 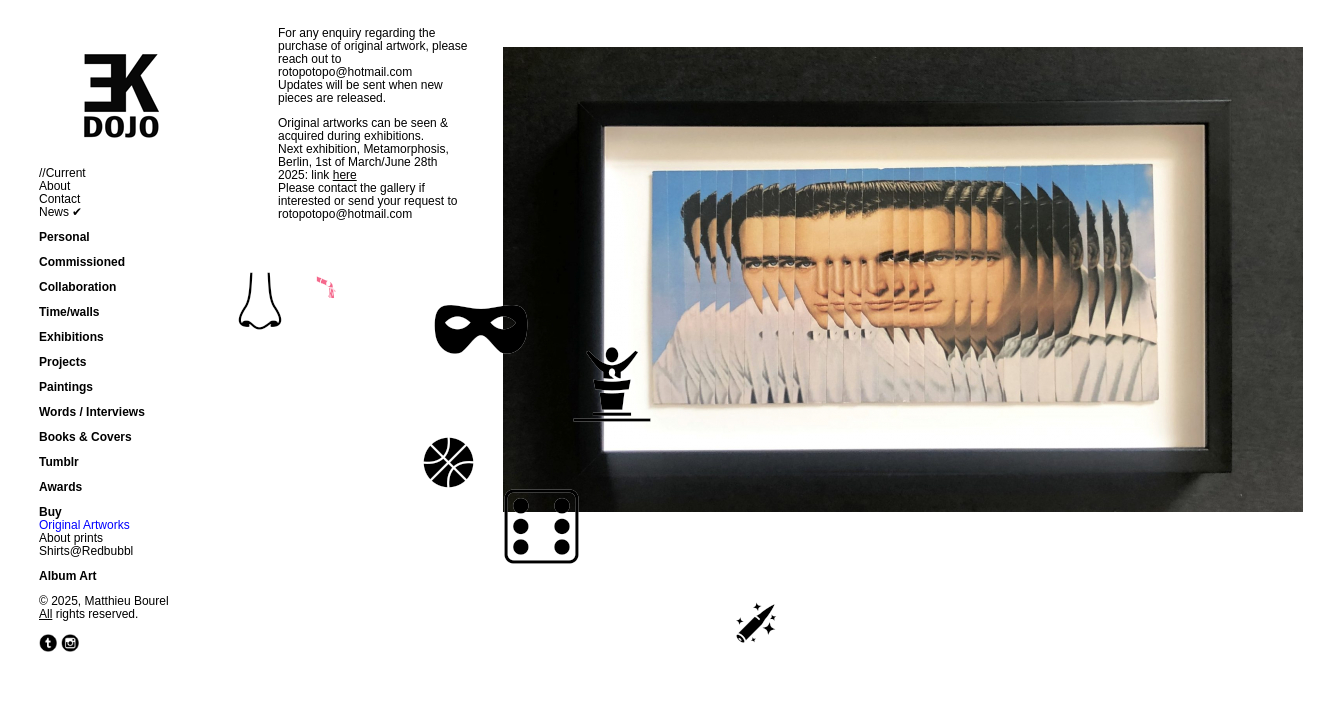 I want to click on indicates a dice roll result of six, so click(x=541, y=526).